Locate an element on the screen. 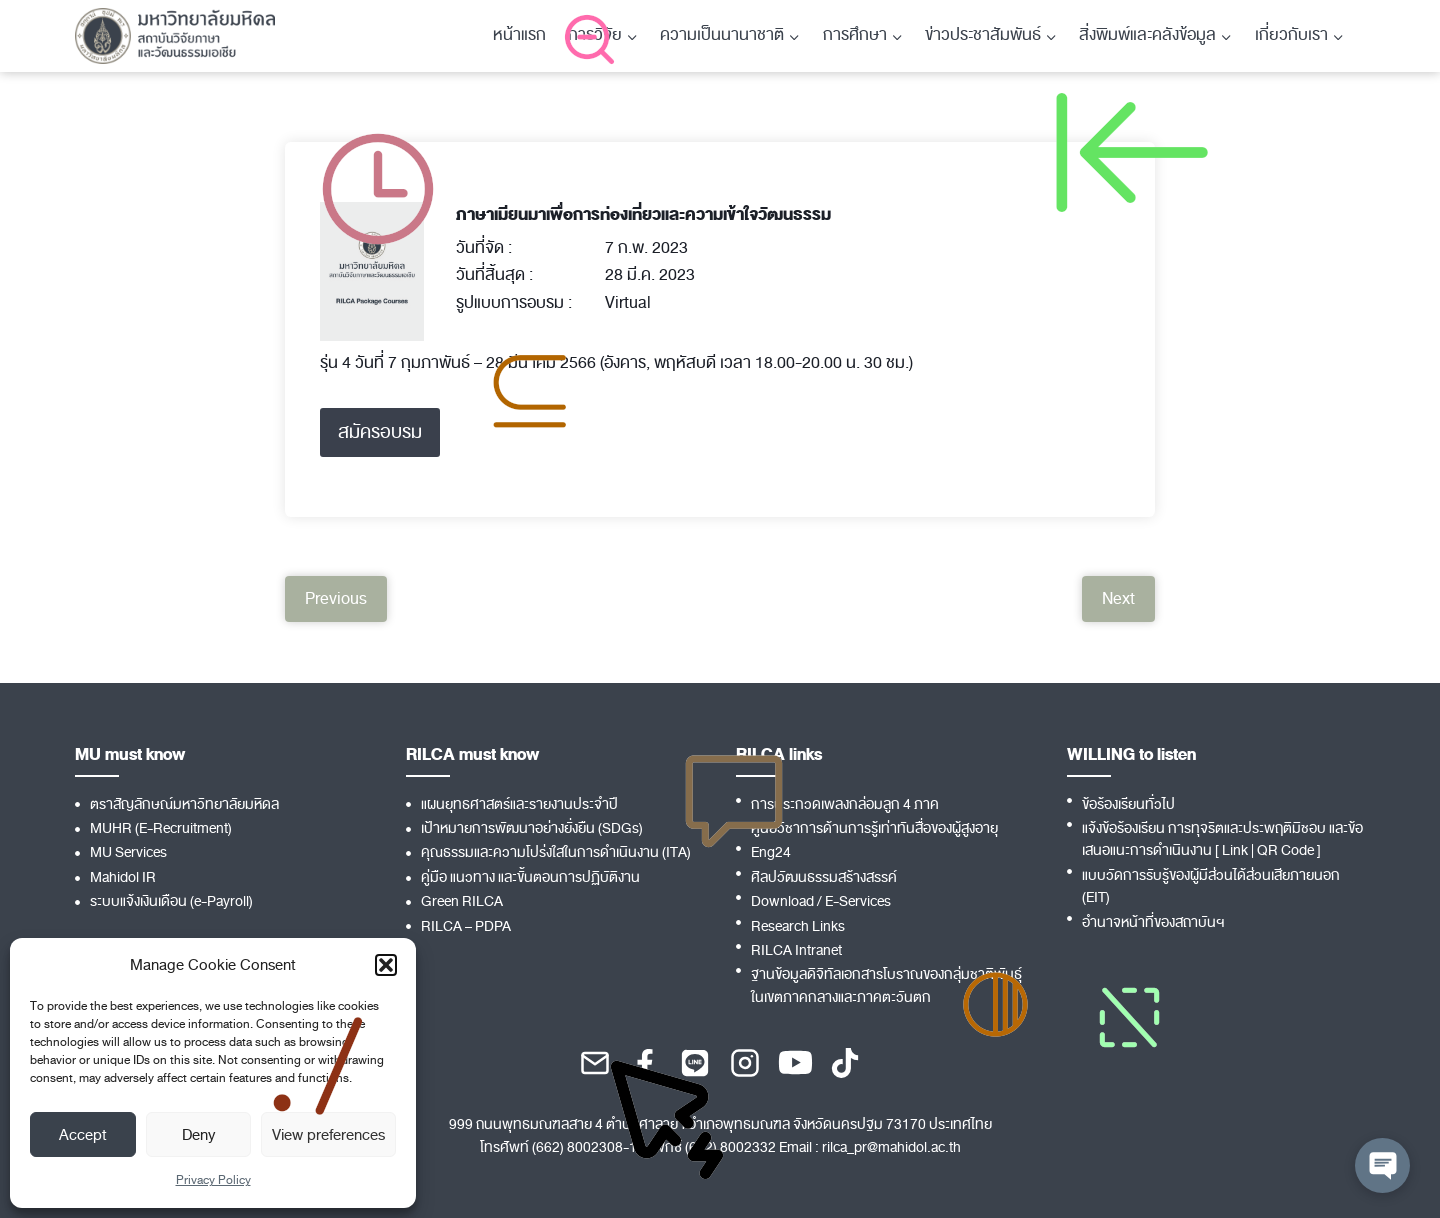 The height and width of the screenshot is (1218, 1440). zoom out to see more content is located at coordinates (589, 39).